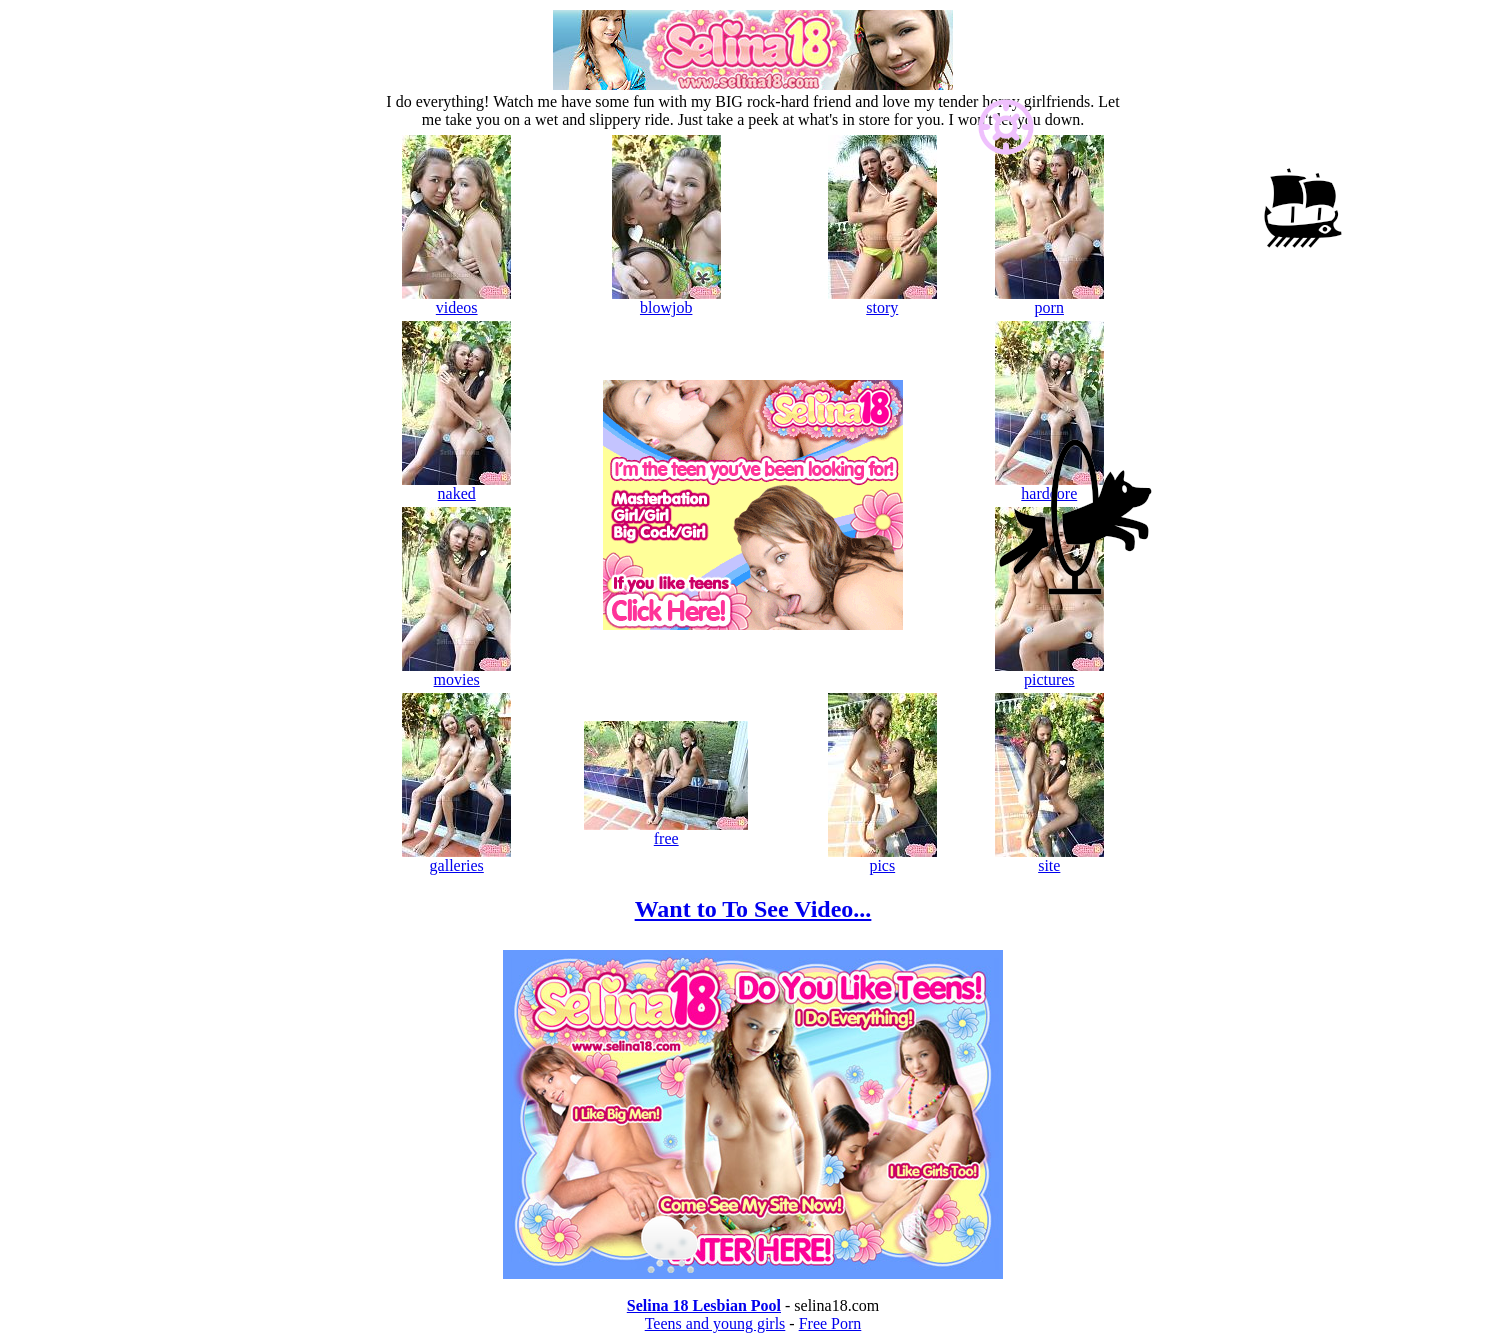 This screenshot has height=1341, width=1506. I want to click on access game settings or options, so click(1006, 127).